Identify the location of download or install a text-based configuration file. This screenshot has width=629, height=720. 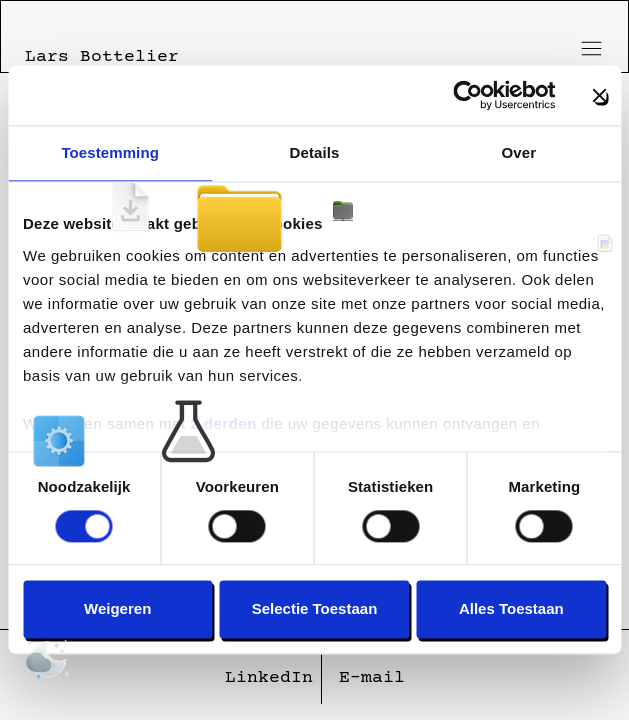
(130, 207).